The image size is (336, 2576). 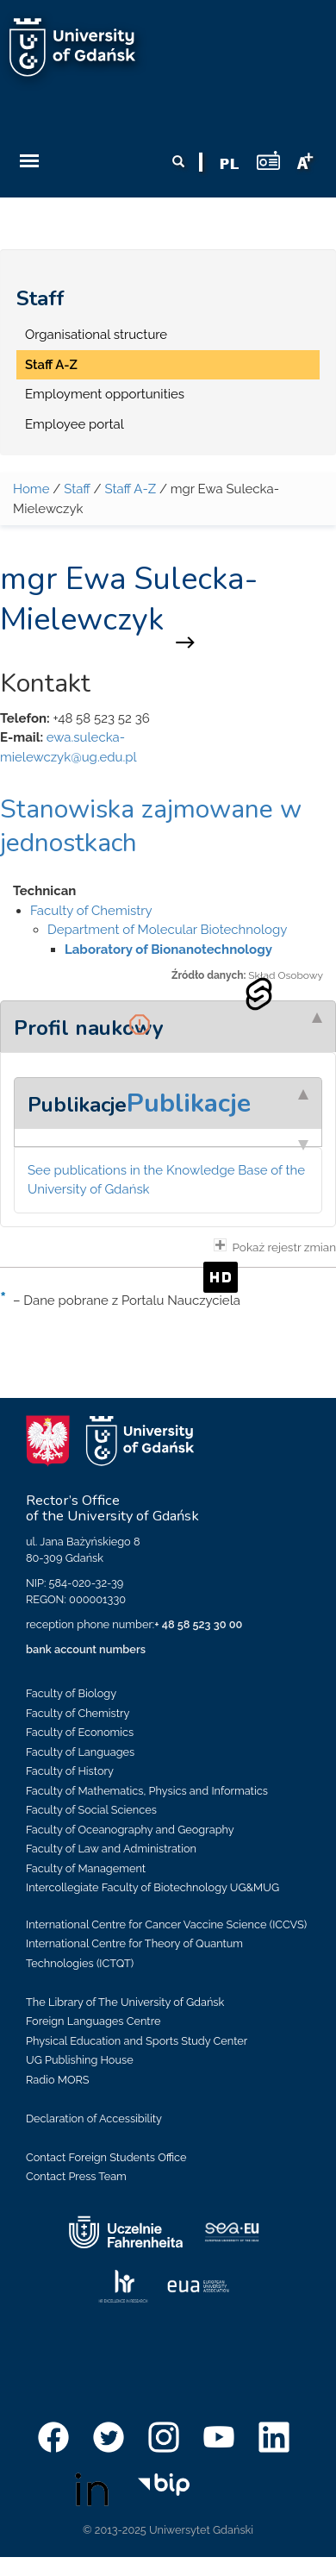 I want to click on indicates spam or junk content warning, so click(x=140, y=1025).